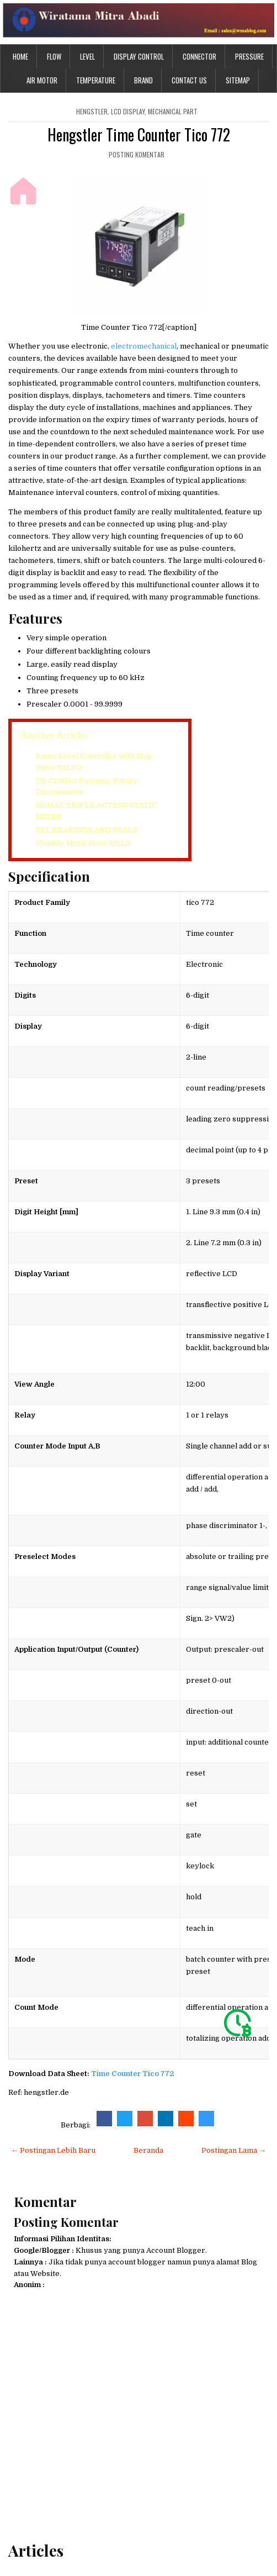 The image size is (277, 2576). Describe the element at coordinates (237, 2022) in the screenshot. I see `view bitcoin transaction history` at that location.